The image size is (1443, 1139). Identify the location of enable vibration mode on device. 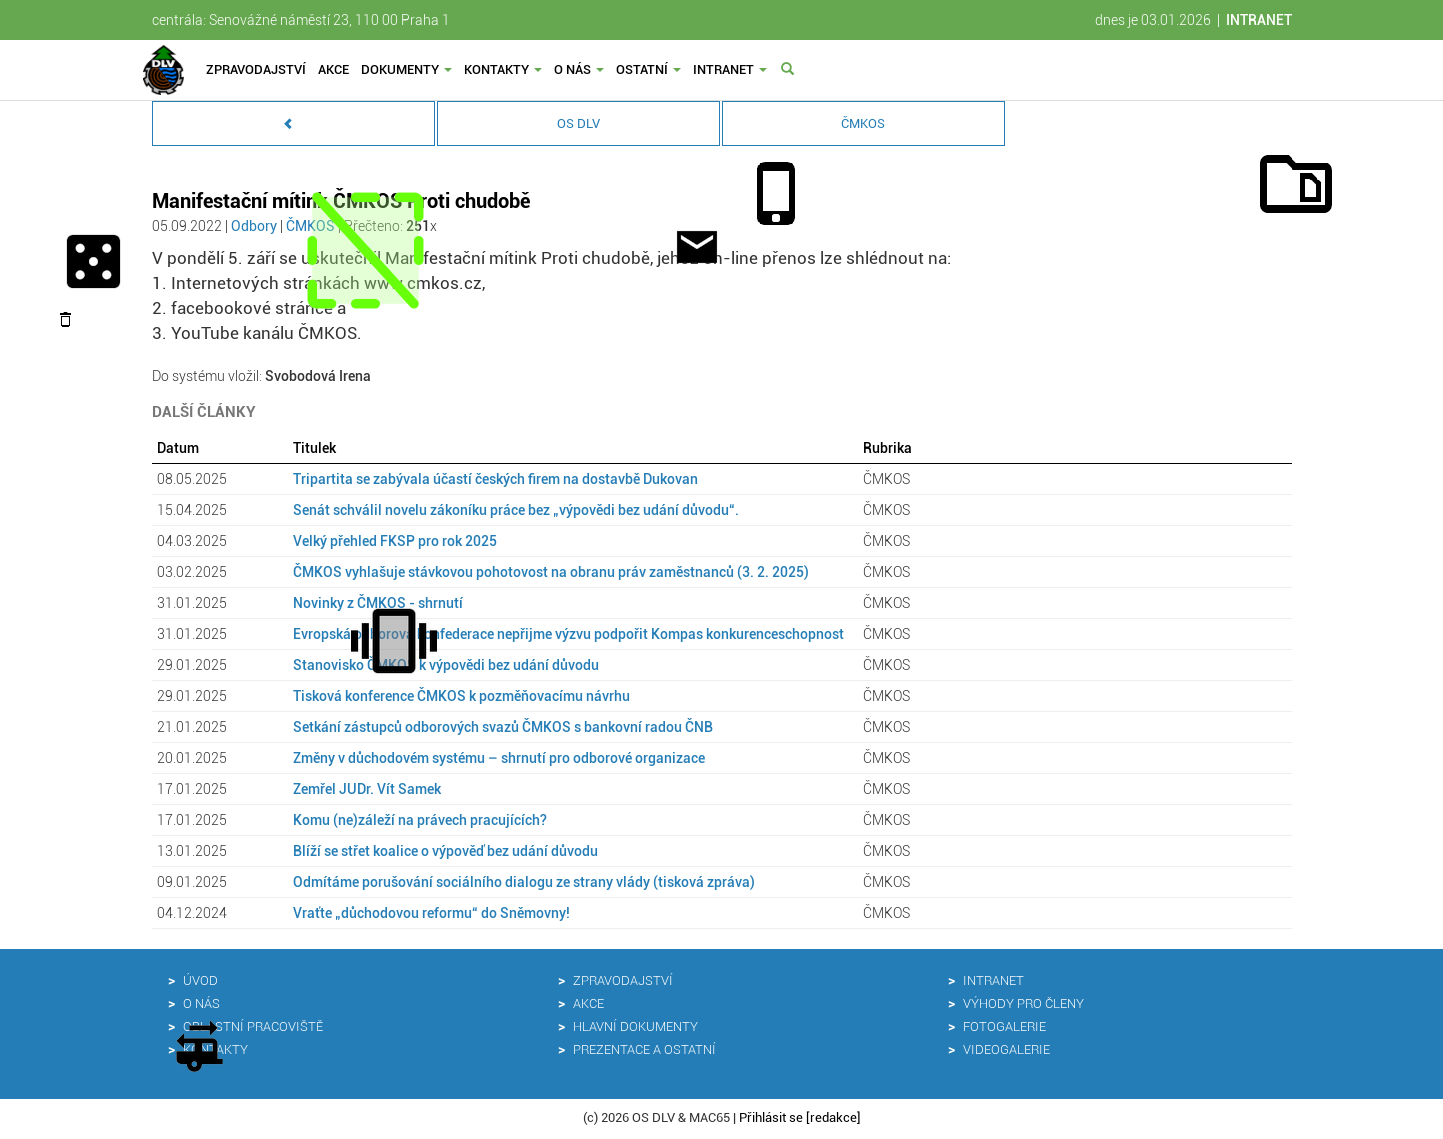
(394, 641).